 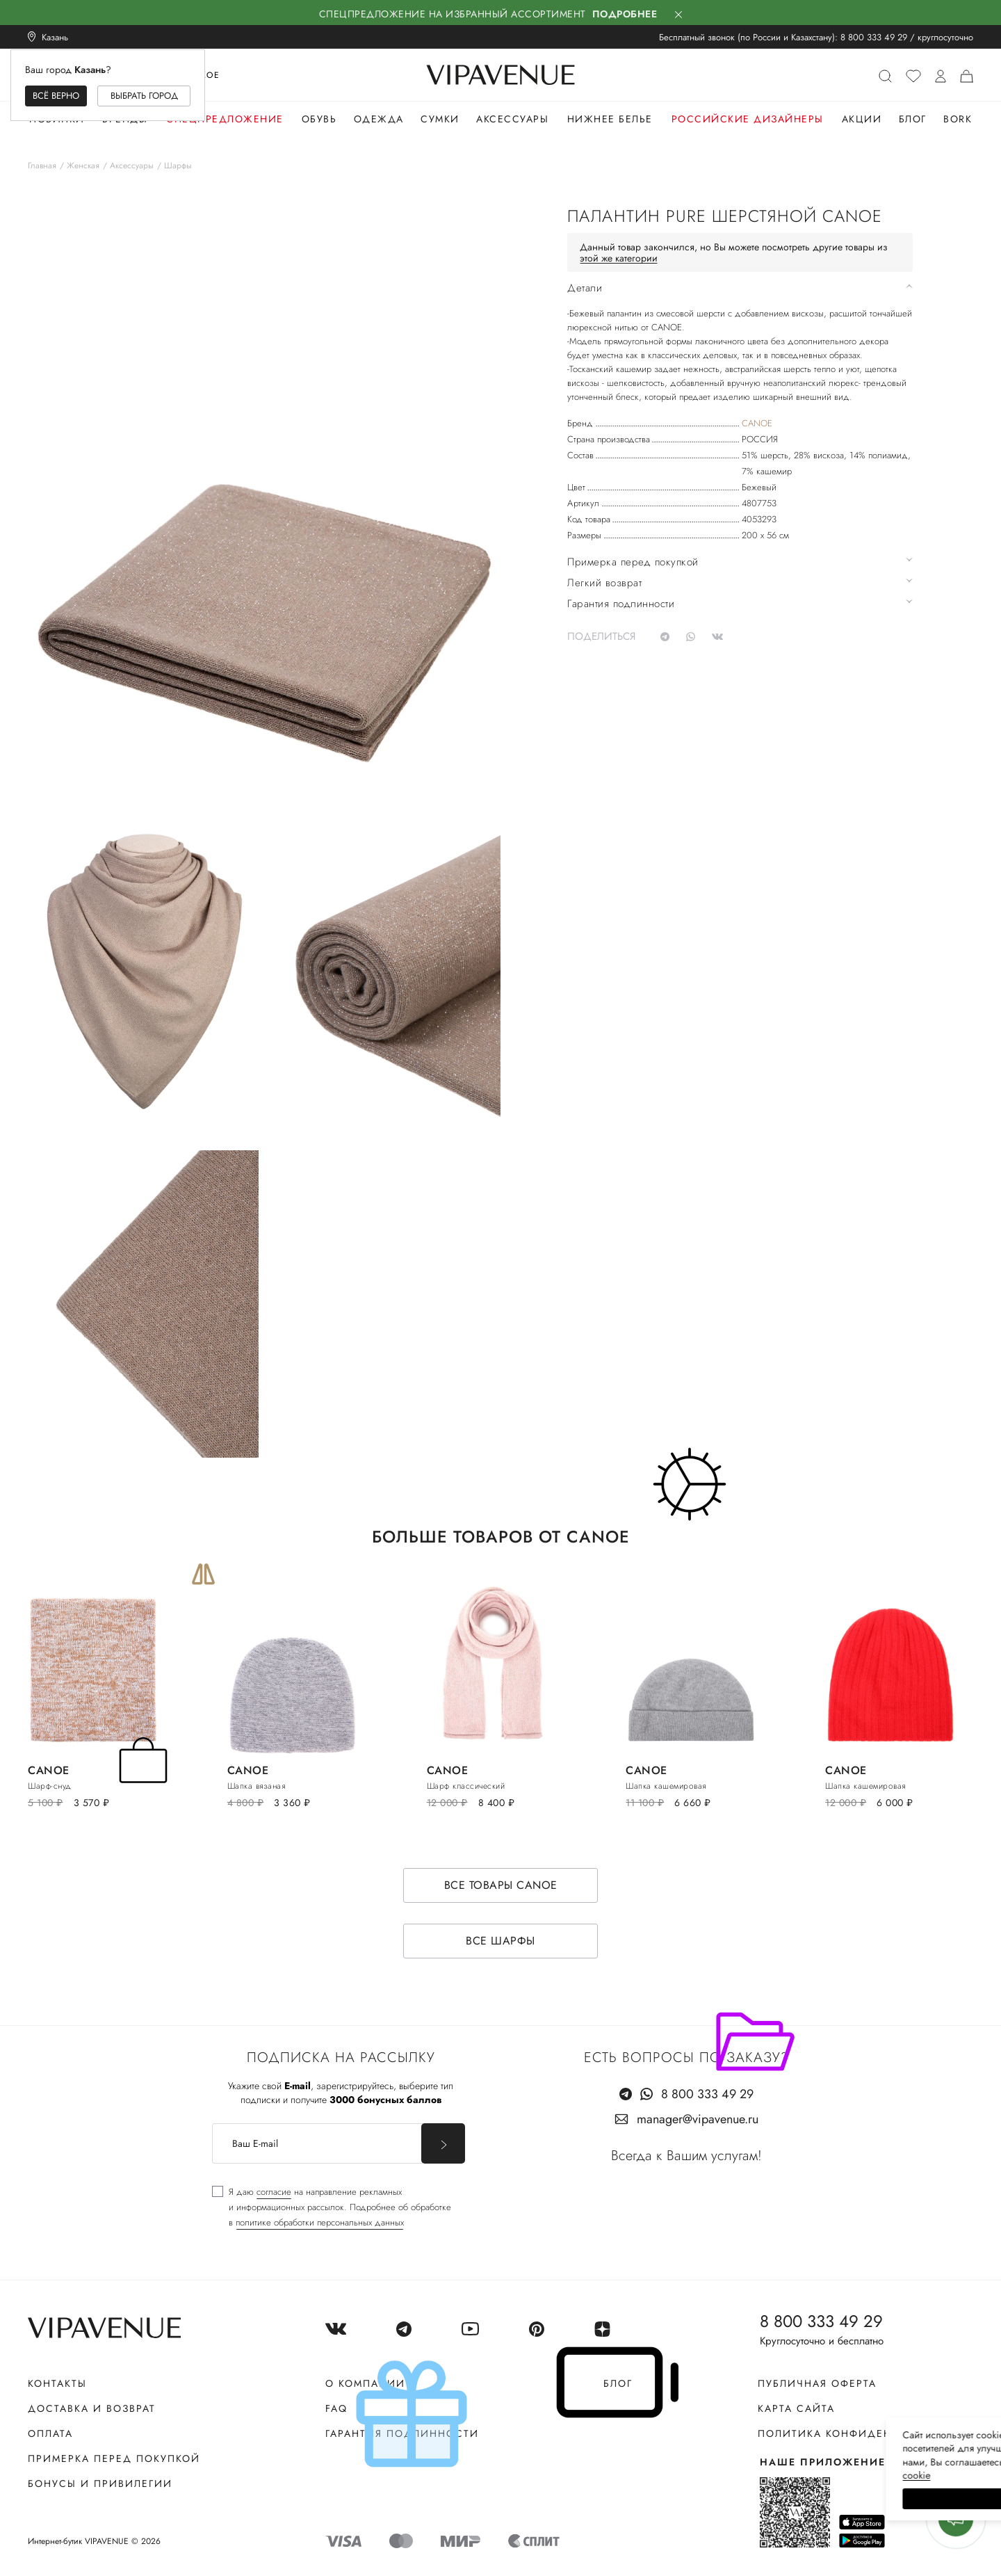 What do you see at coordinates (690, 1484) in the screenshot?
I see `access settings or preferences` at bounding box center [690, 1484].